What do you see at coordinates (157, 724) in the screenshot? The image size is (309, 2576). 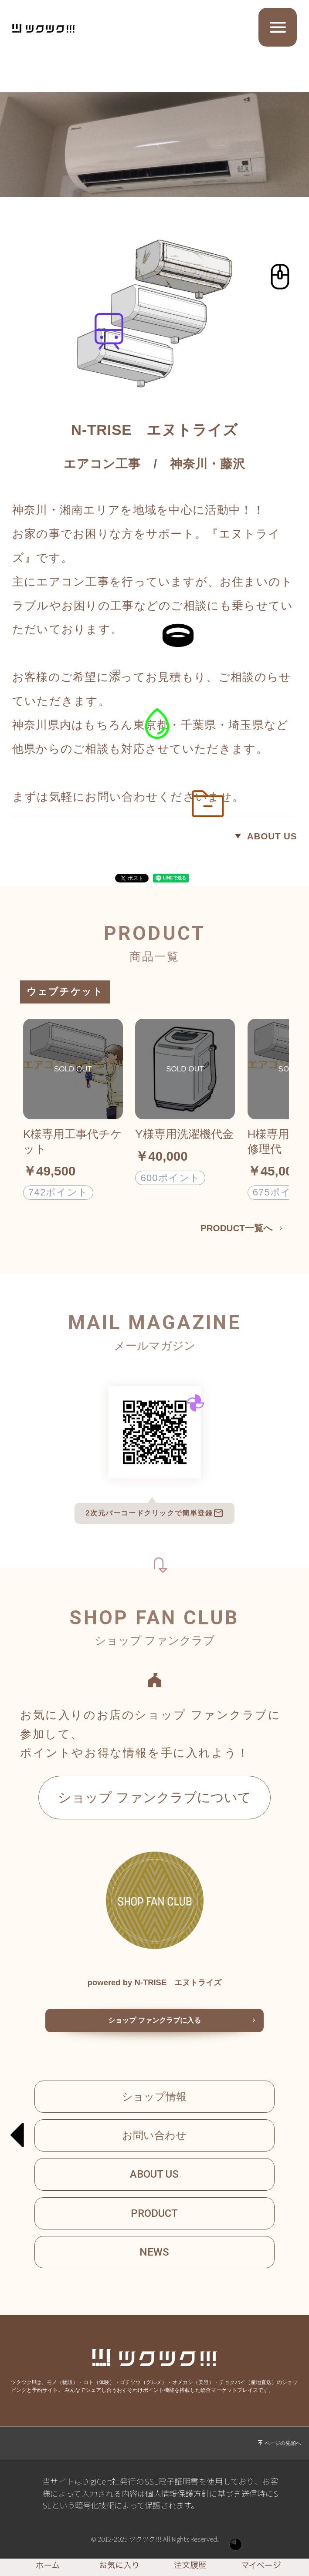 I see `adjust water or hydration settings` at bounding box center [157, 724].